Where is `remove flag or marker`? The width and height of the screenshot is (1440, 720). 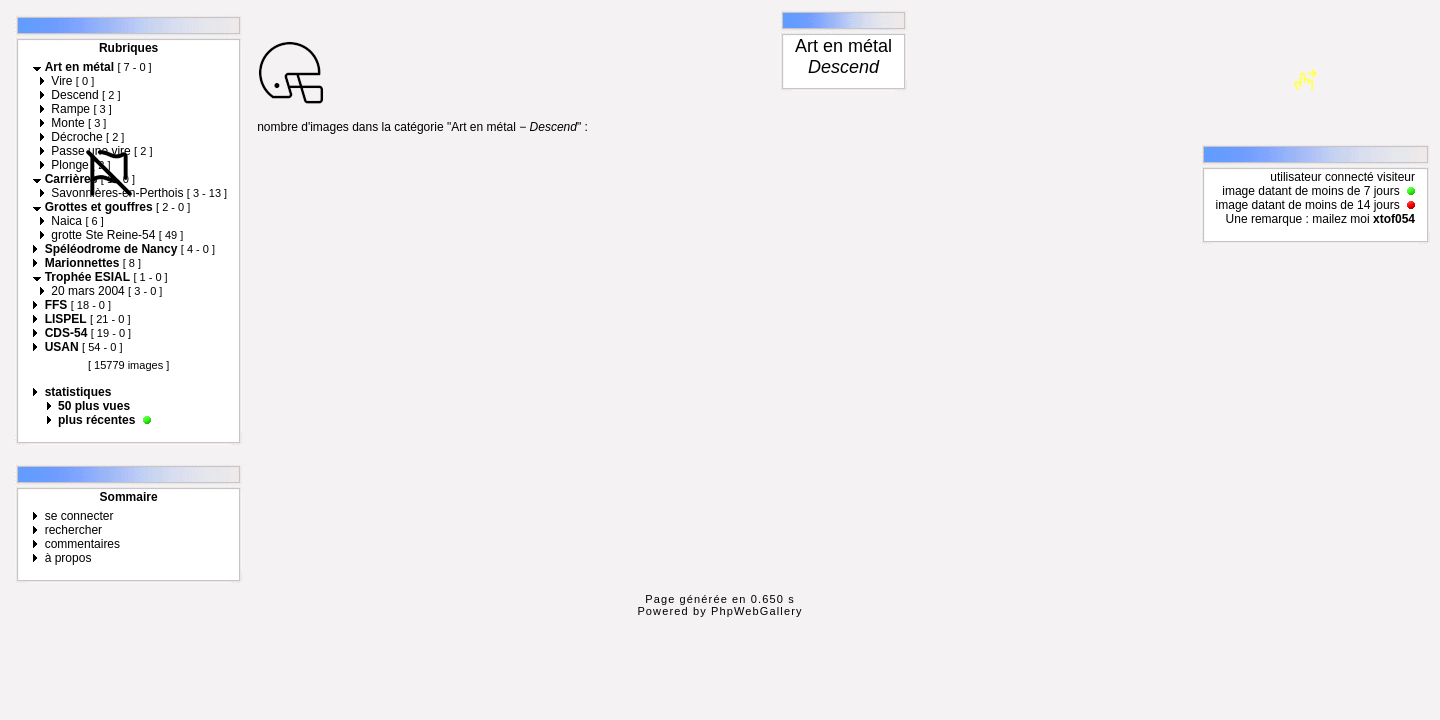
remove flag or marker is located at coordinates (109, 173).